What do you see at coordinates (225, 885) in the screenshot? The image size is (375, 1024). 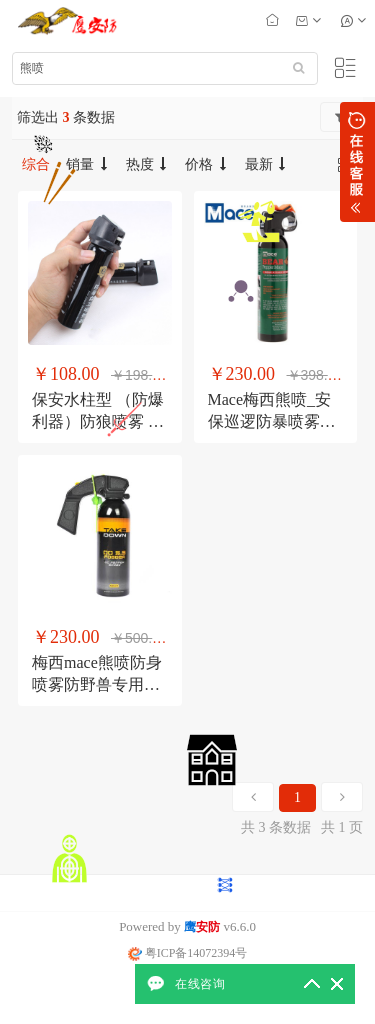 I see `neural network or machine learning feature` at bounding box center [225, 885].